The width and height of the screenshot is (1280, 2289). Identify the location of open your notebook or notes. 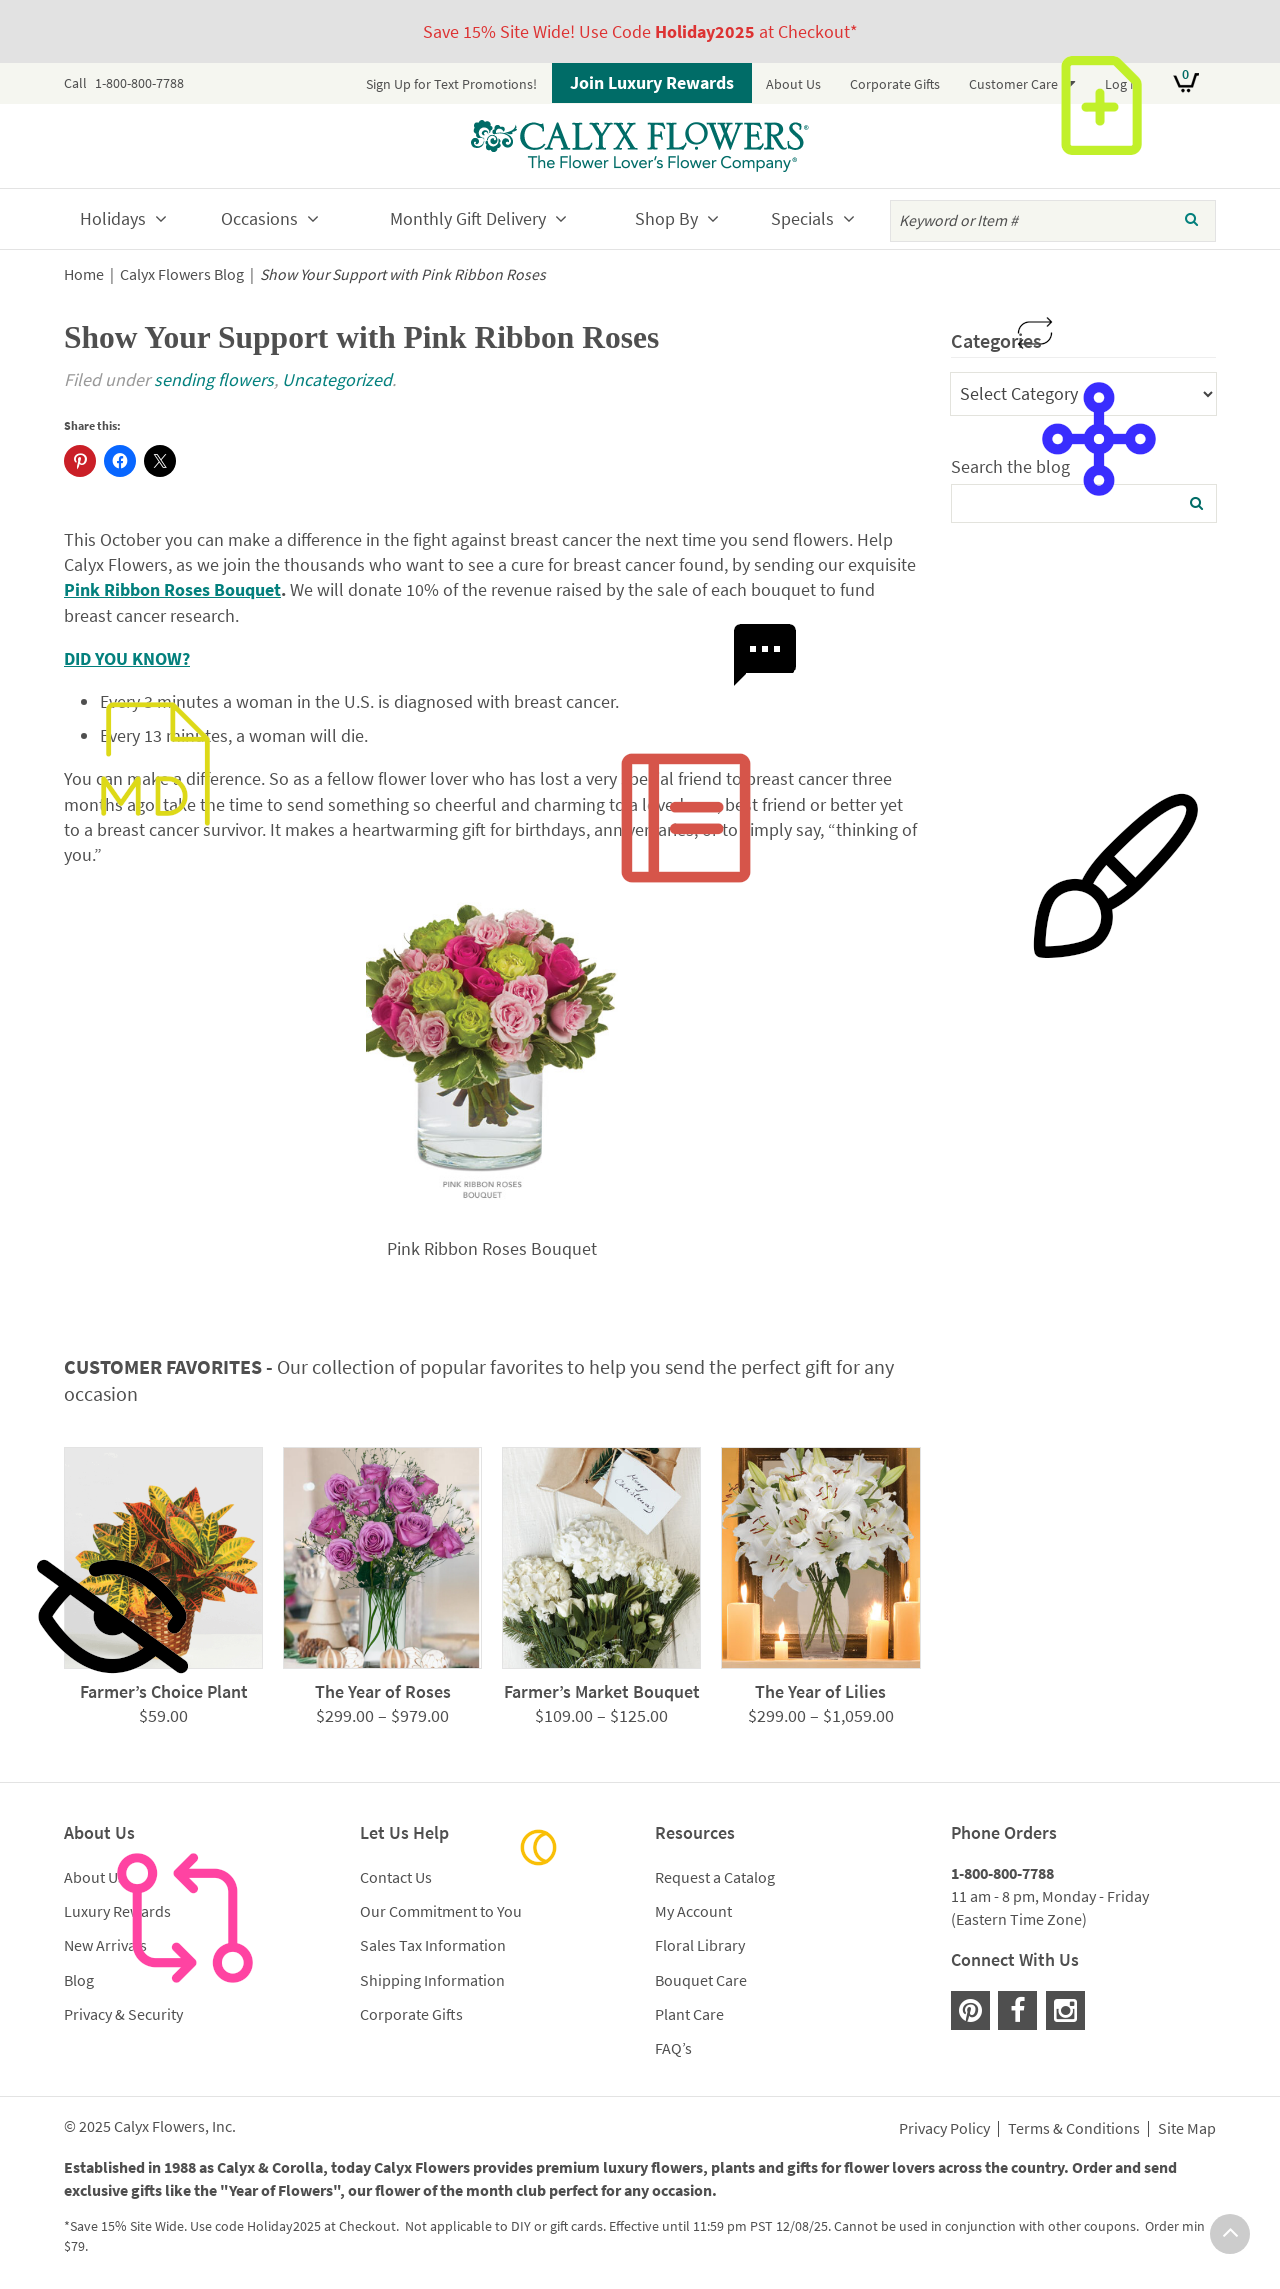
(686, 818).